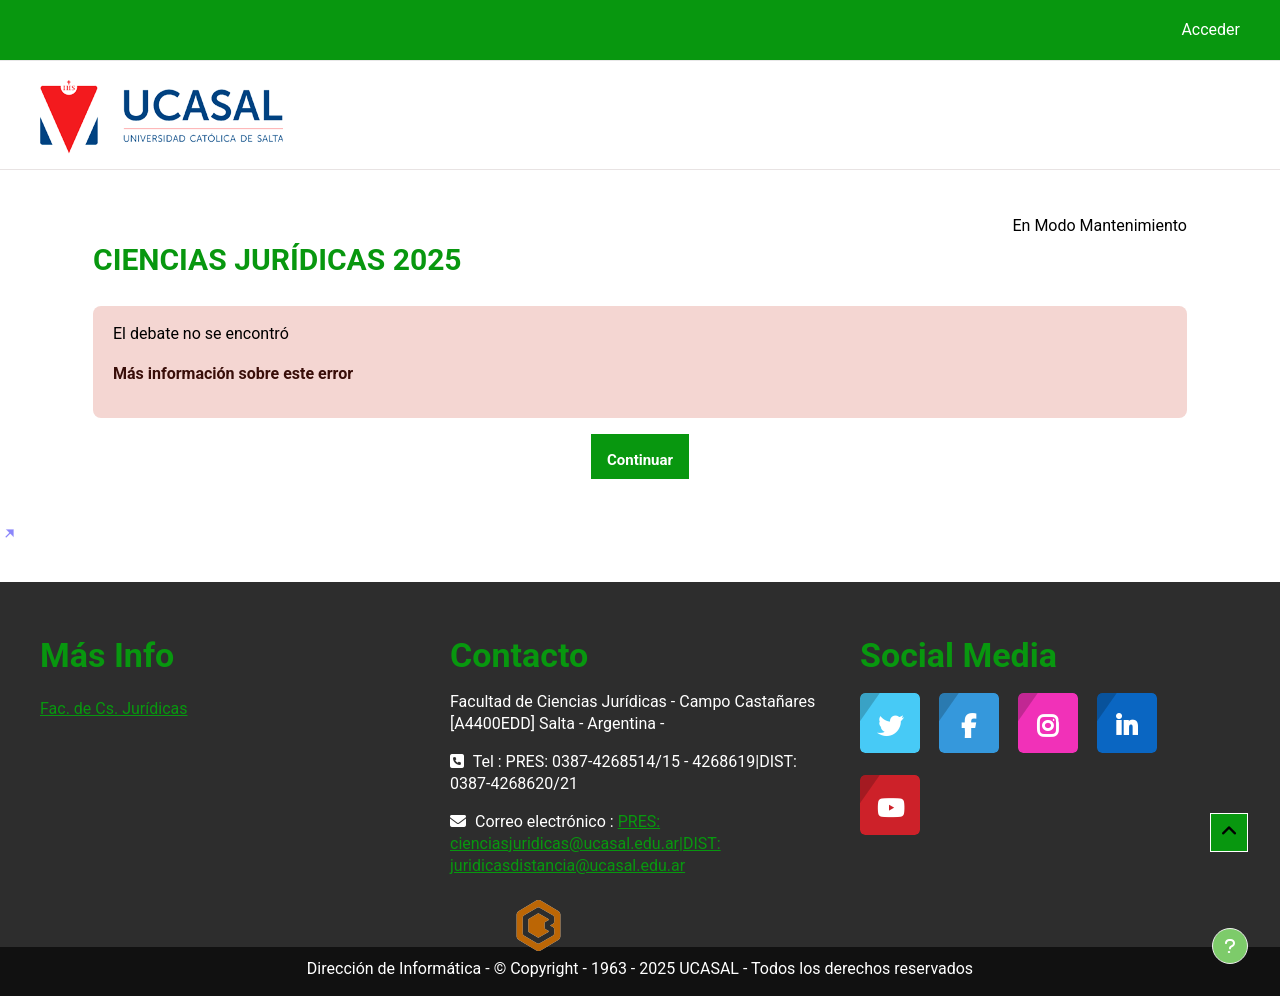 Image resolution: width=1280 pixels, height=996 pixels. What do you see at coordinates (538, 925) in the screenshot?
I see `open the Bakaláři school management app` at bounding box center [538, 925].